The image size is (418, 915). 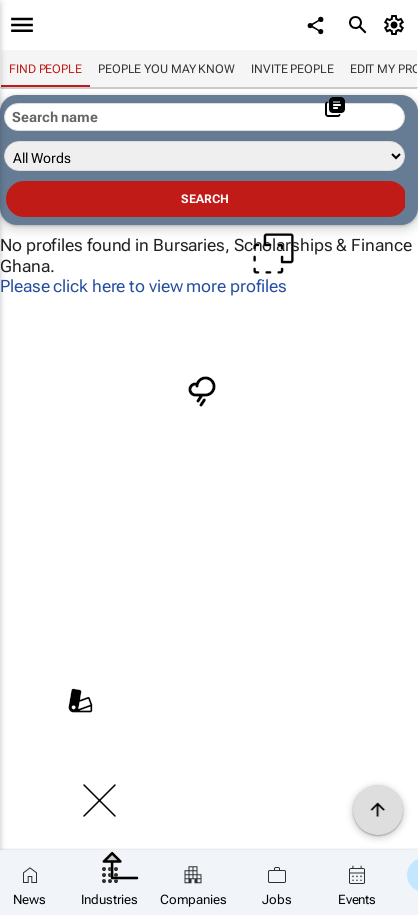 I want to click on go back and return to top, so click(x=119, y=867).